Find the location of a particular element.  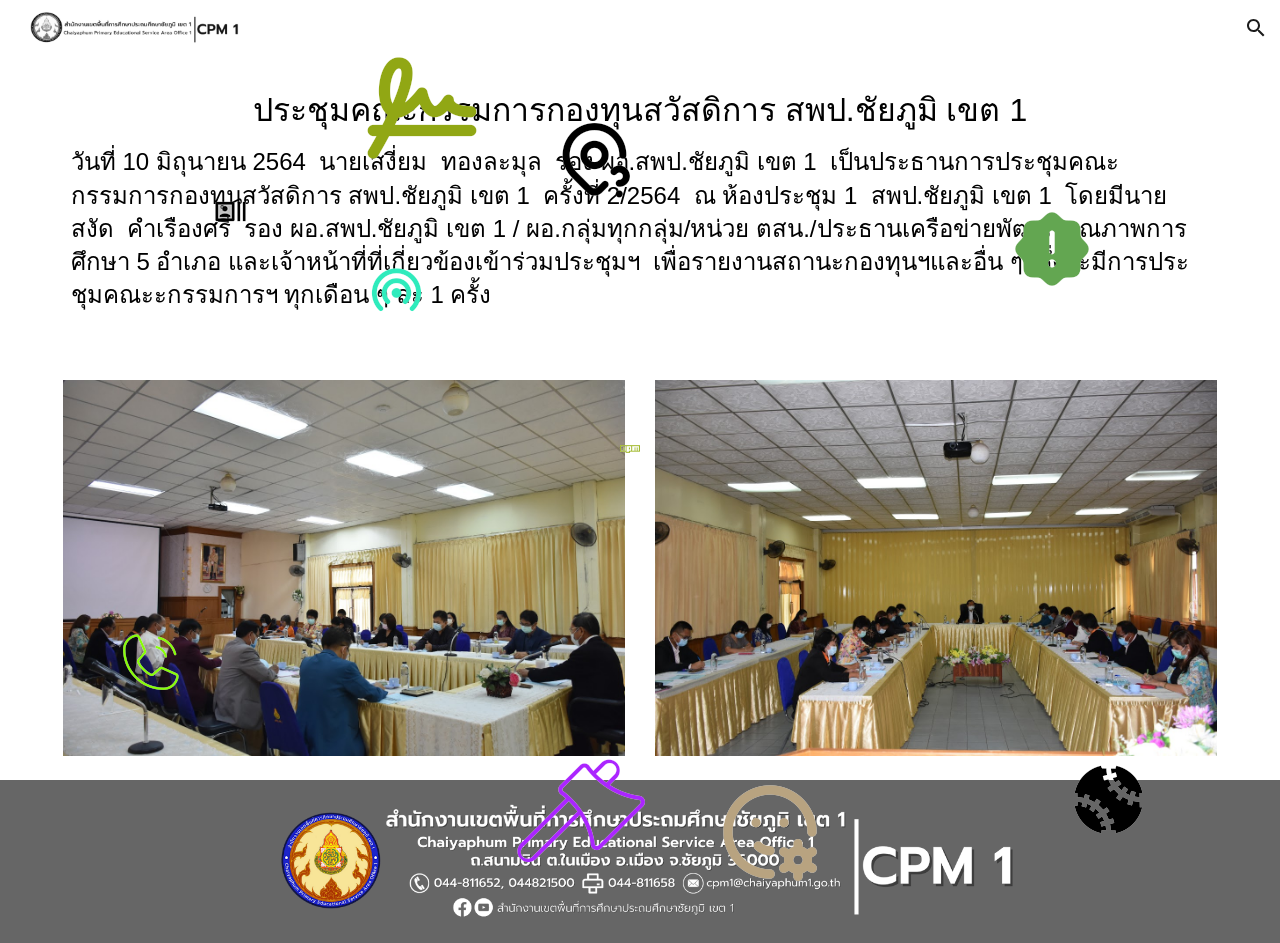

make a phone call is located at coordinates (152, 661).